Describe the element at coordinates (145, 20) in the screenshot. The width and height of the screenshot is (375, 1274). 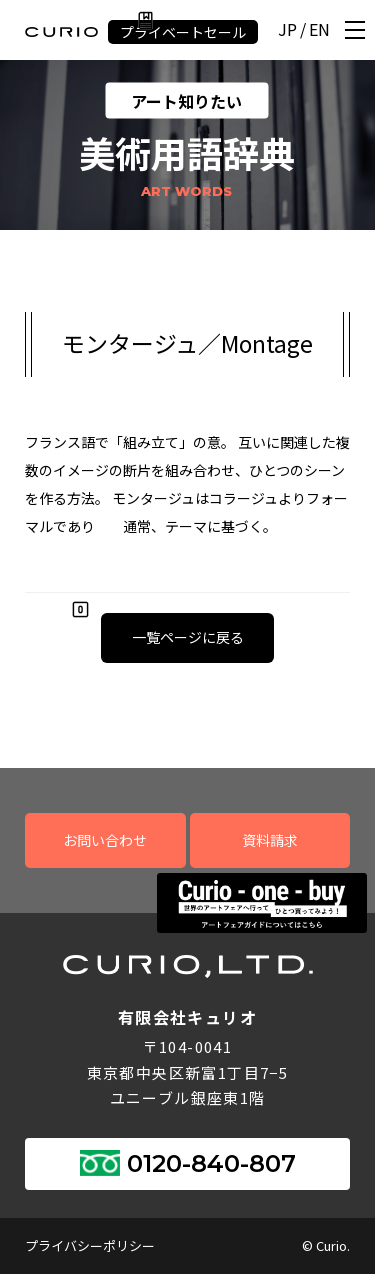
I see `view your bookmarked items` at that location.